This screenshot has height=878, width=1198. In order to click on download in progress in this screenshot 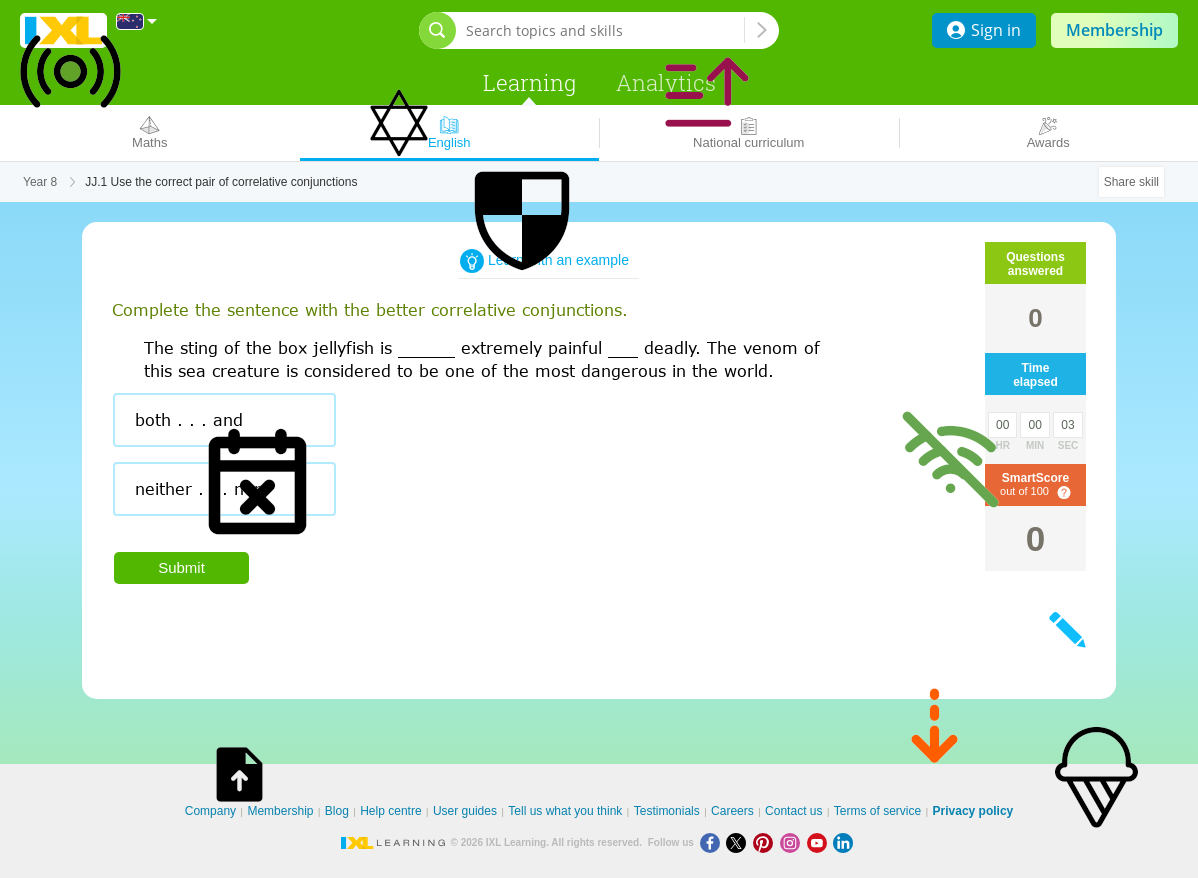, I will do `click(934, 725)`.